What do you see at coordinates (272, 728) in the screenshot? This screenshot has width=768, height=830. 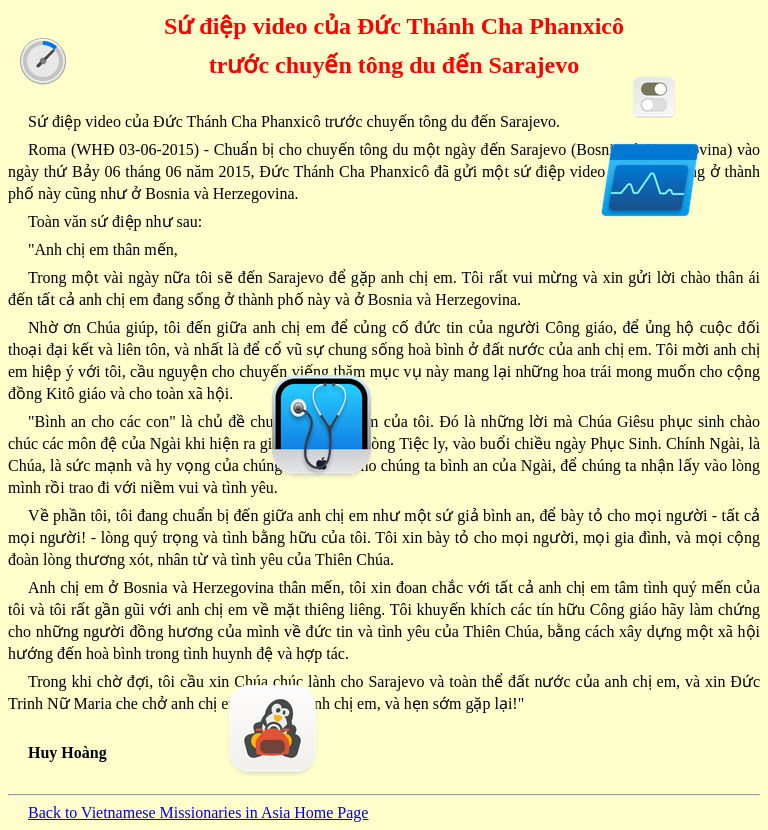 I see `launch supertuxkart racing game` at bounding box center [272, 728].